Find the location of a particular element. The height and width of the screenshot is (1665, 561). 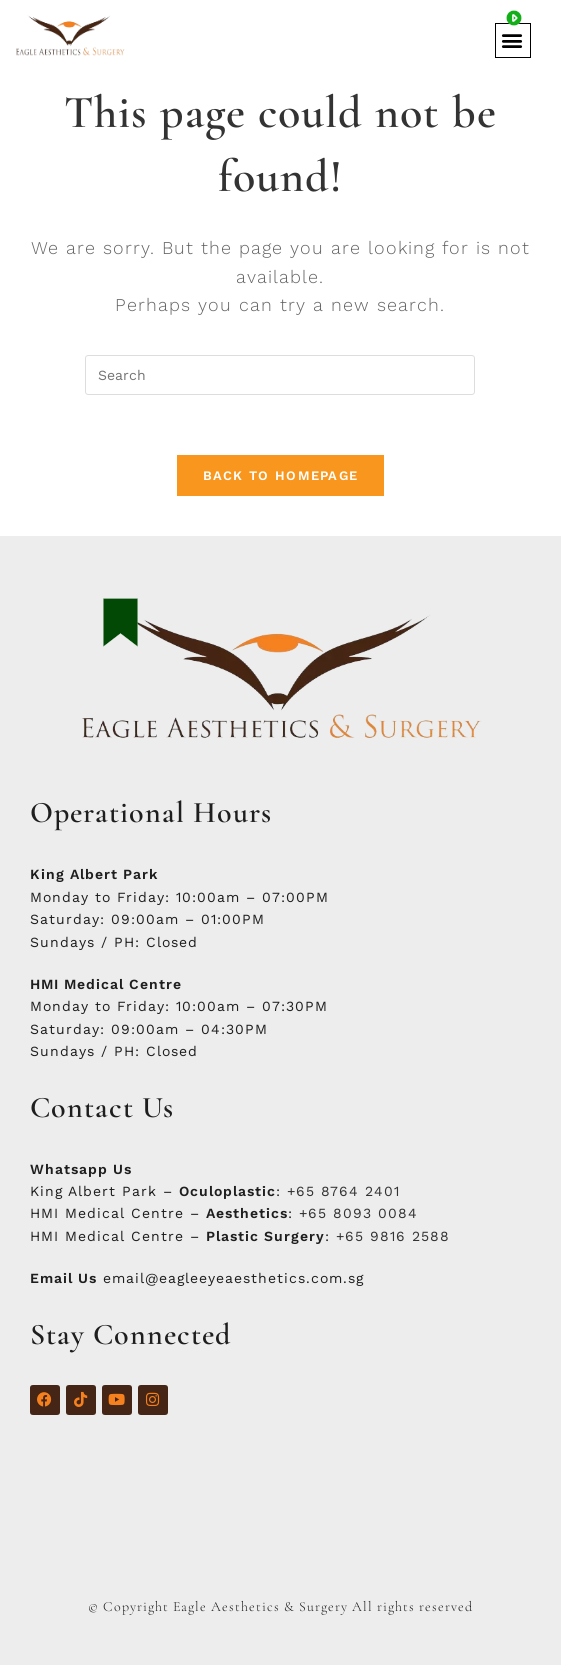

save this item for later is located at coordinates (120, 622).